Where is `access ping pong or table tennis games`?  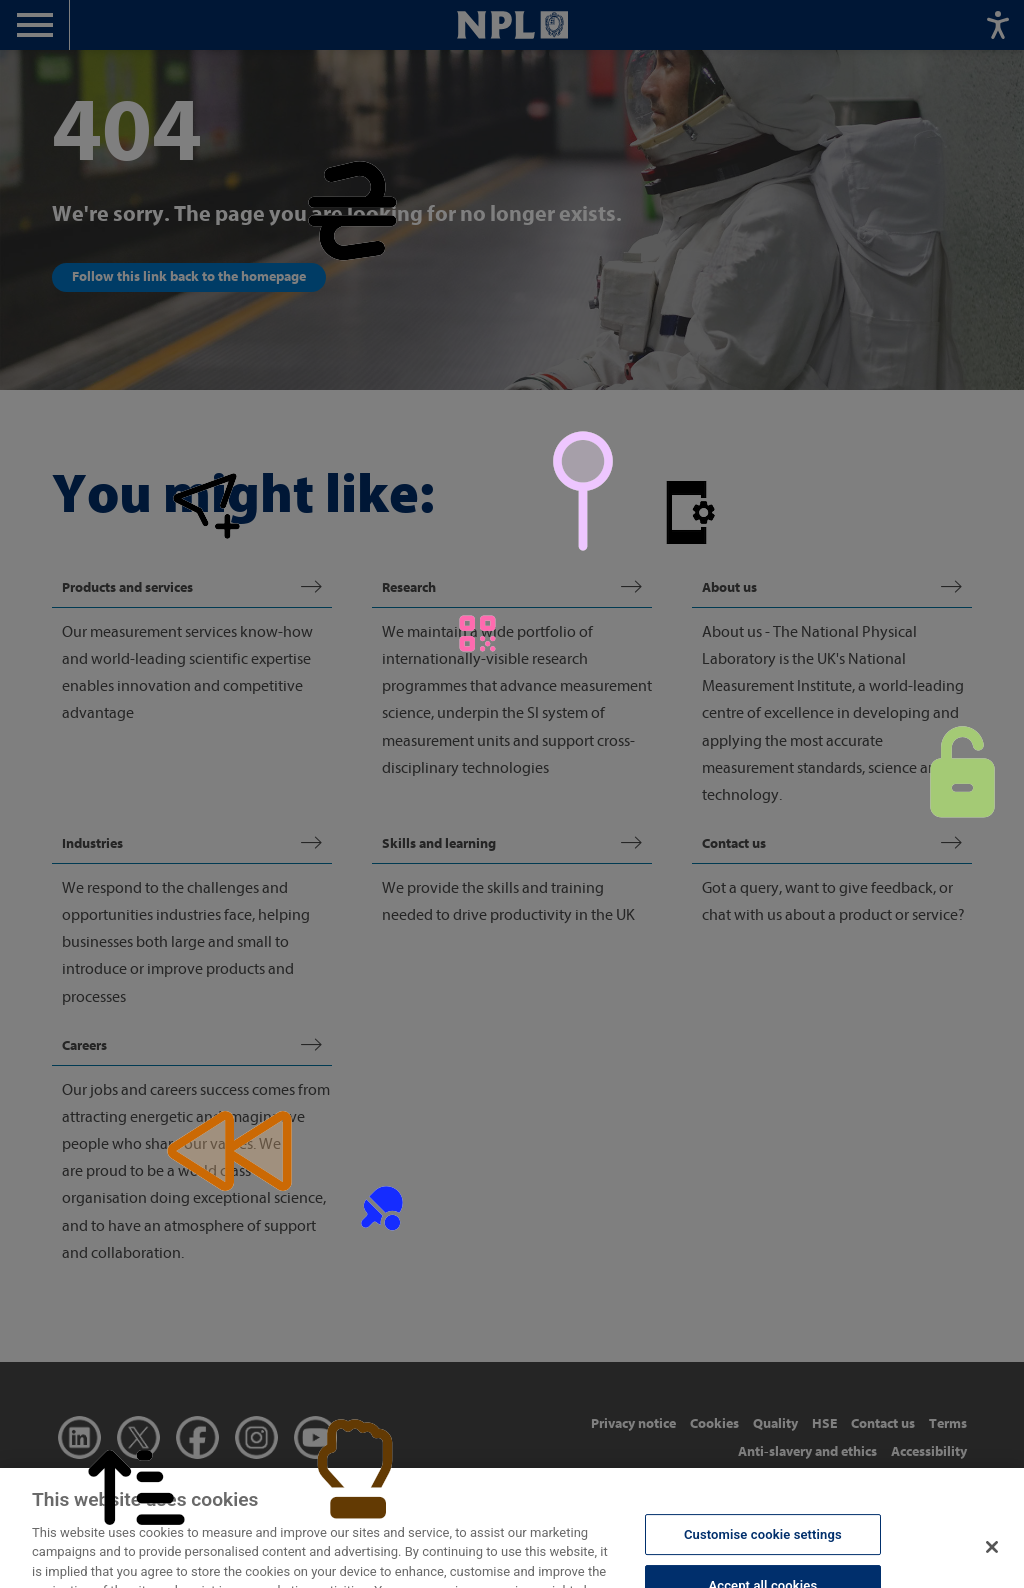 access ping pong or table tennis games is located at coordinates (382, 1207).